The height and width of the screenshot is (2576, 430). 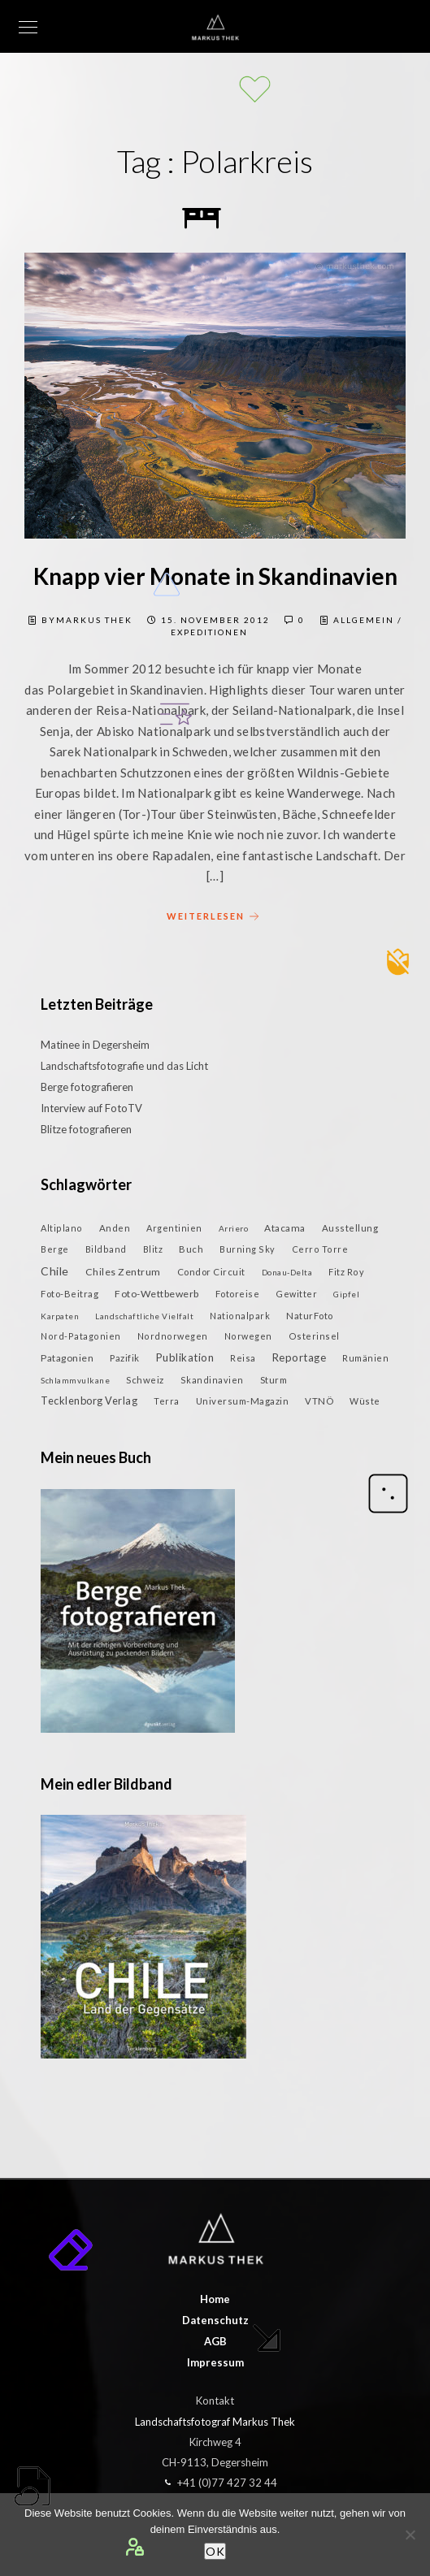 What do you see at coordinates (175, 714) in the screenshot?
I see `view your favorites list` at bounding box center [175, 714].